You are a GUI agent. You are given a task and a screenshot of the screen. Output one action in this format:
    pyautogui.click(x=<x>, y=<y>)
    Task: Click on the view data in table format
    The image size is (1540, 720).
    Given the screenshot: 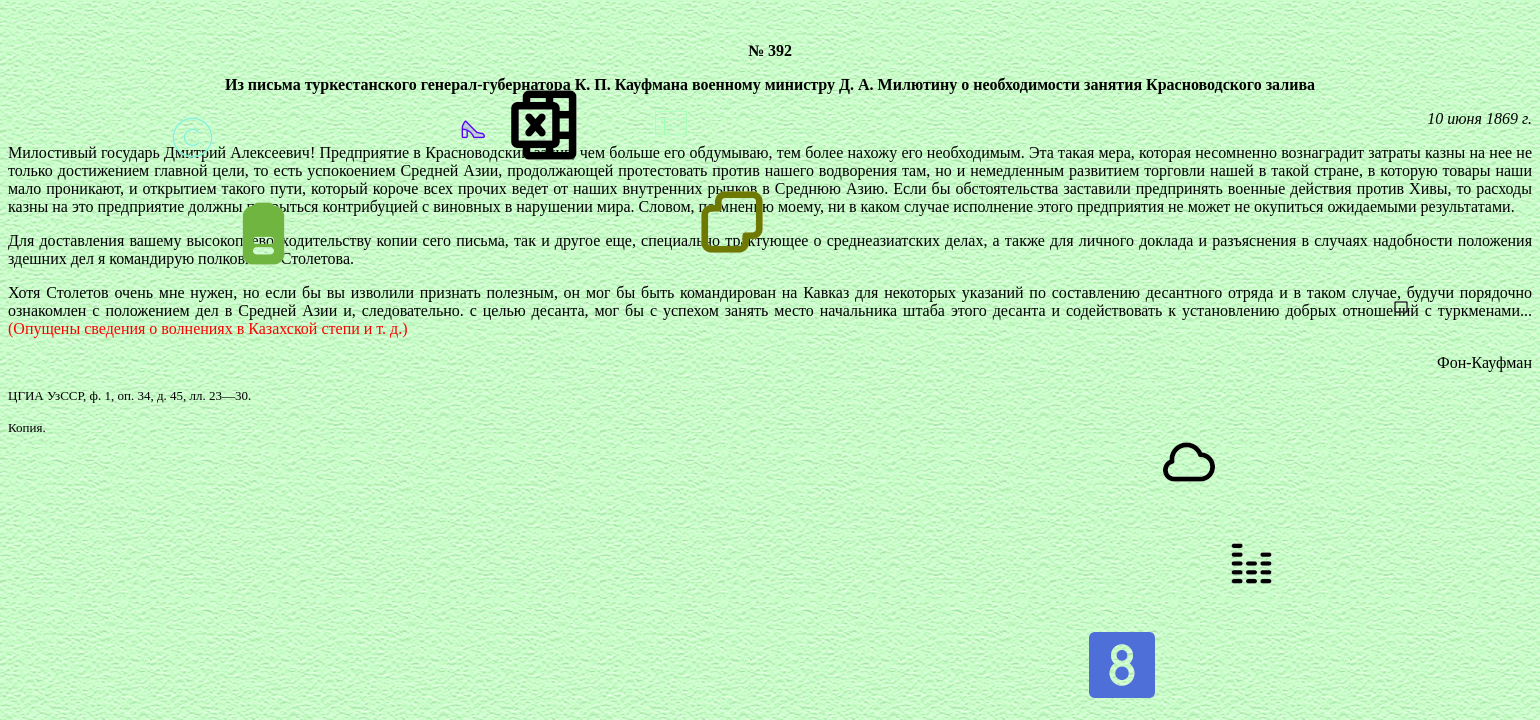 What is the action you would take?
    pyautogui.click(x=671, y=123)
    